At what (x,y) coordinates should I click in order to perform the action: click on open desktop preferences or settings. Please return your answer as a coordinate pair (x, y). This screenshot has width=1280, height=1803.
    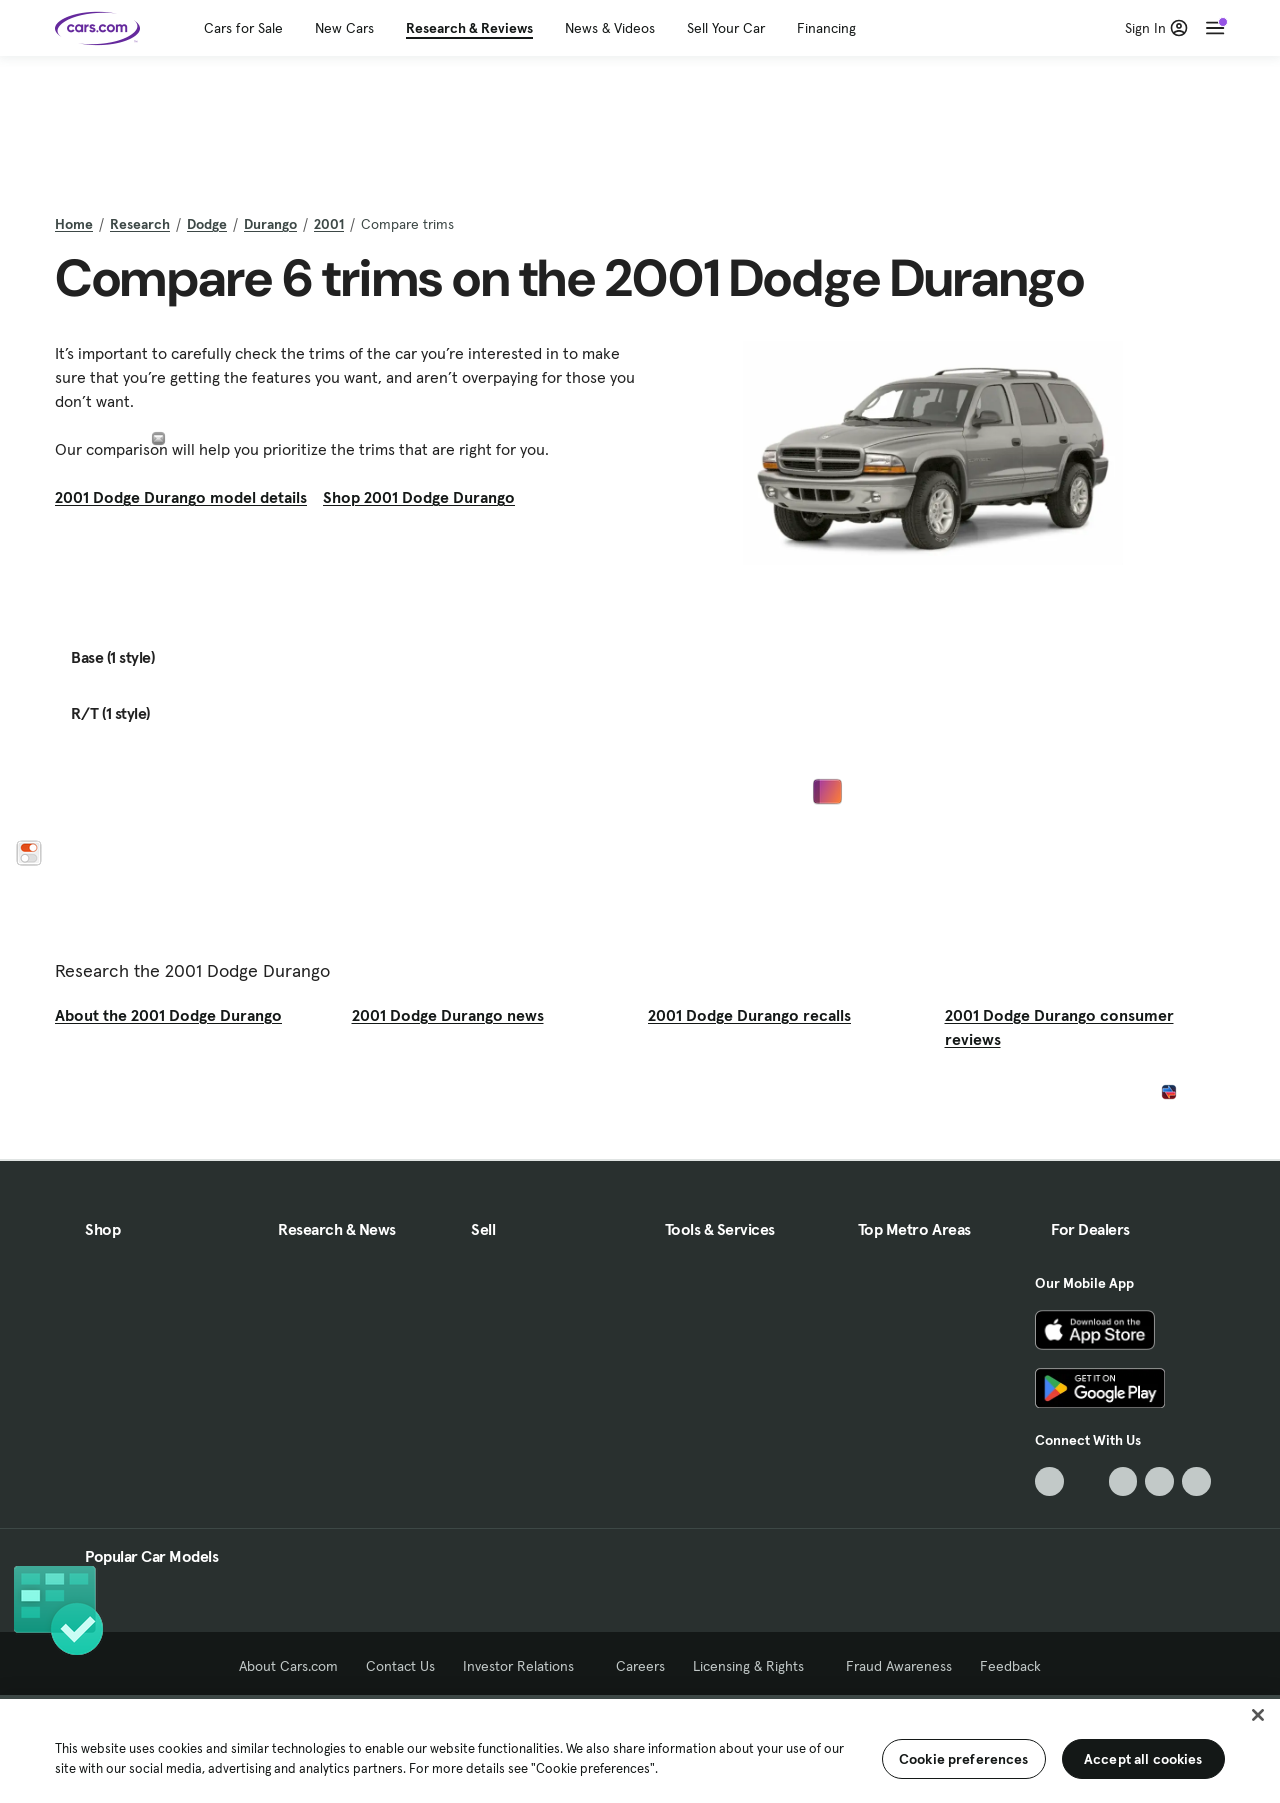
    Looking at the image, I should click on (29, 853).